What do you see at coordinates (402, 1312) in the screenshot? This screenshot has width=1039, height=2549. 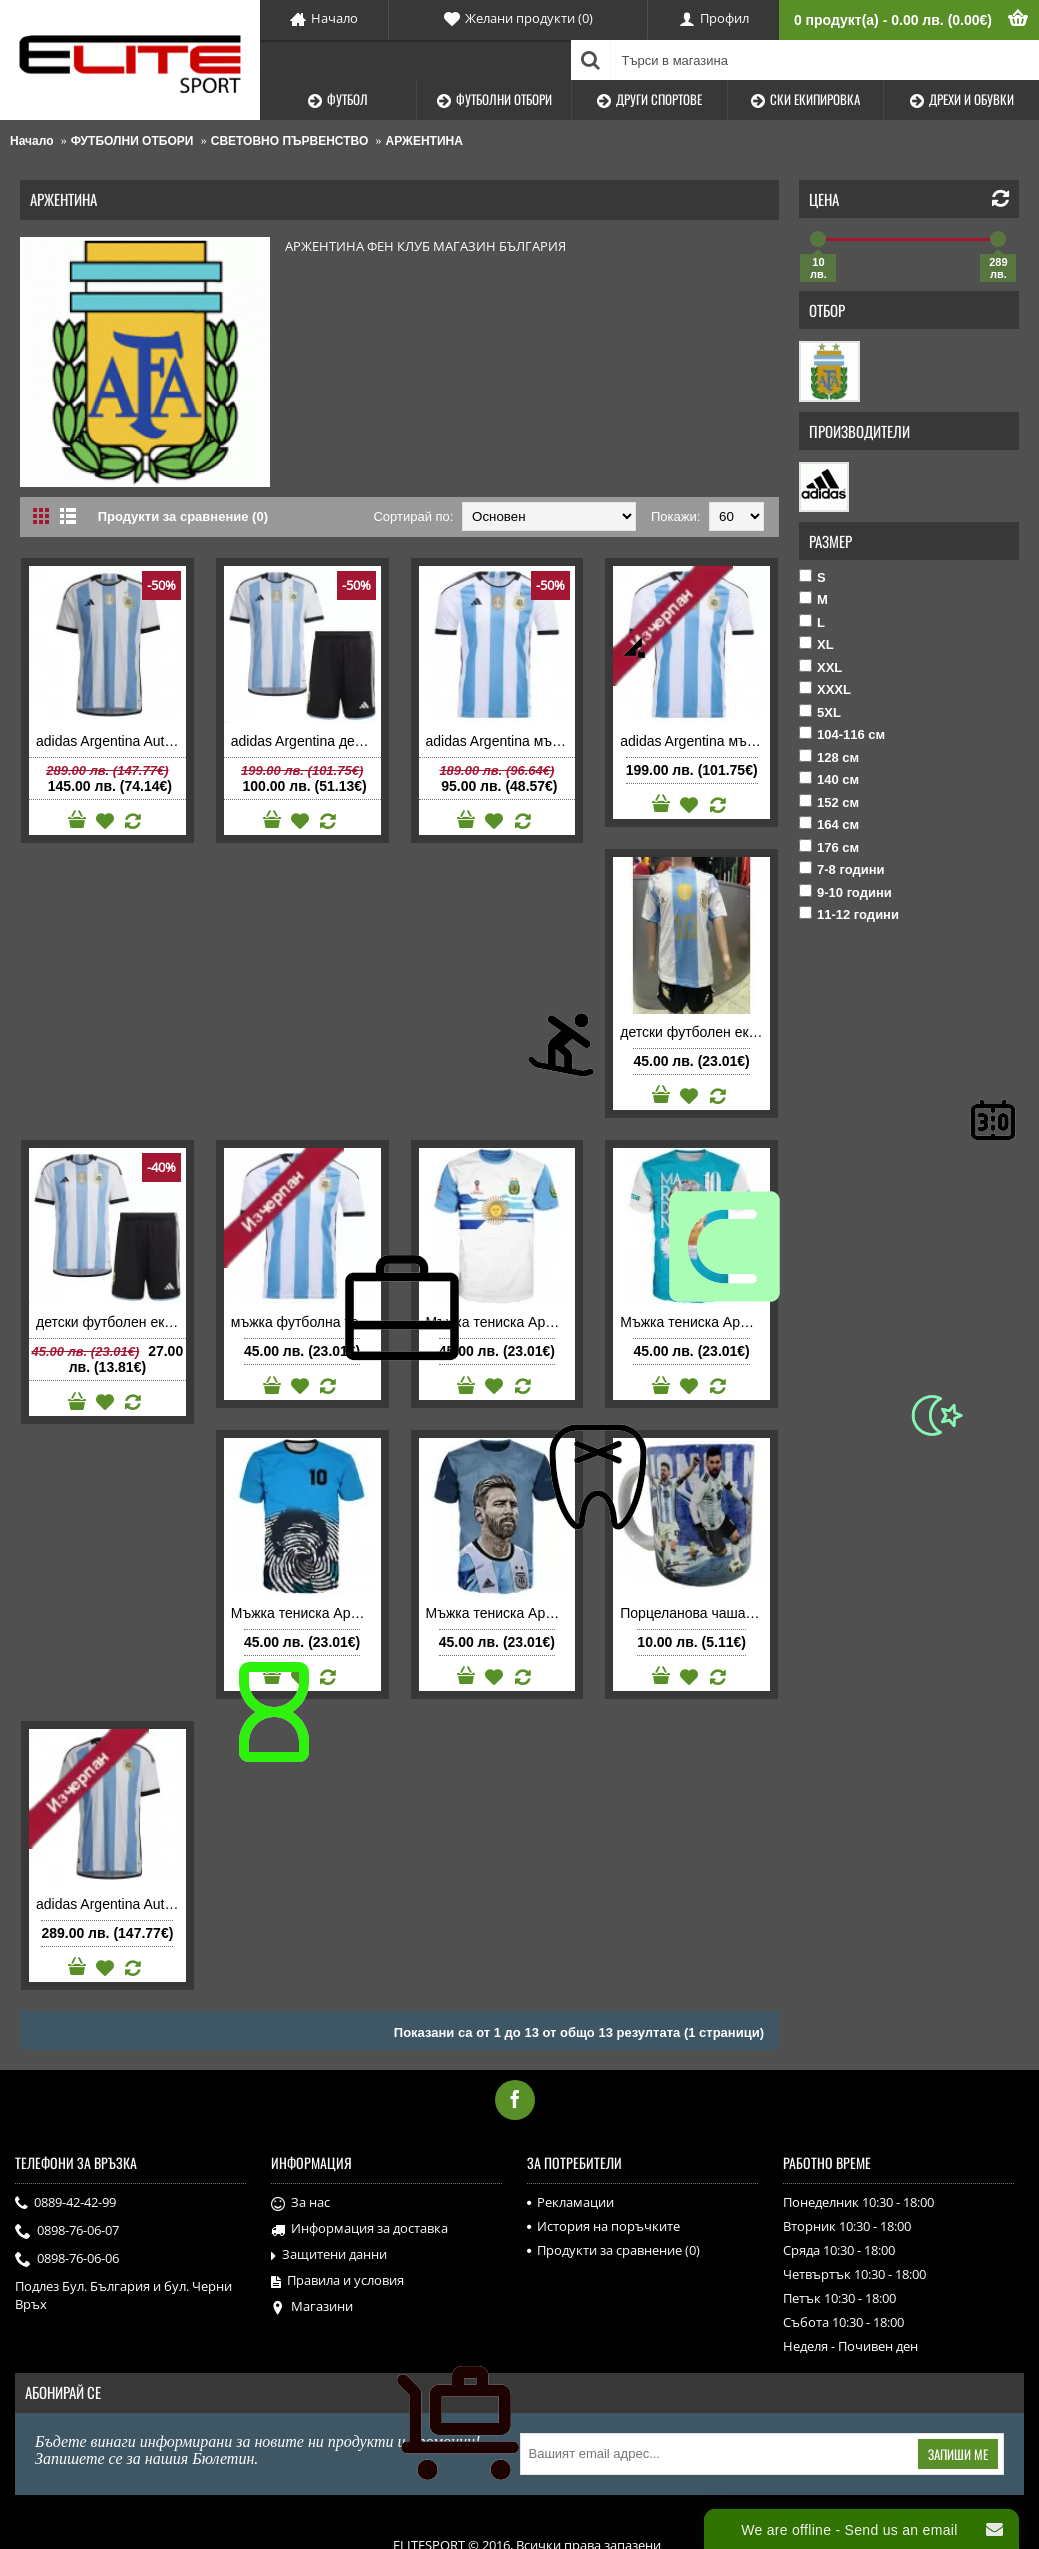 I see `access travel or trip settings` at bounding box center [402, 1312].